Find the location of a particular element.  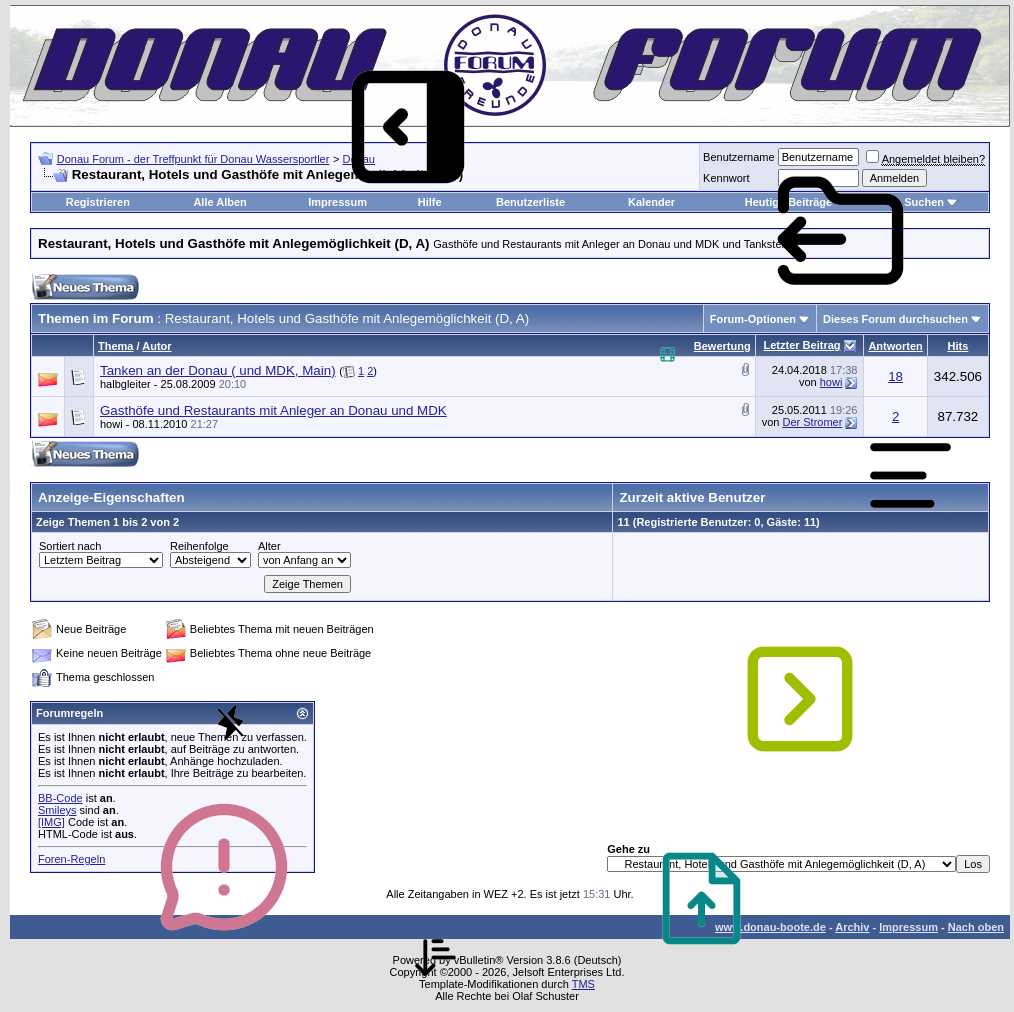

expand the right sidebar panel is located at coordinates (408, 127).